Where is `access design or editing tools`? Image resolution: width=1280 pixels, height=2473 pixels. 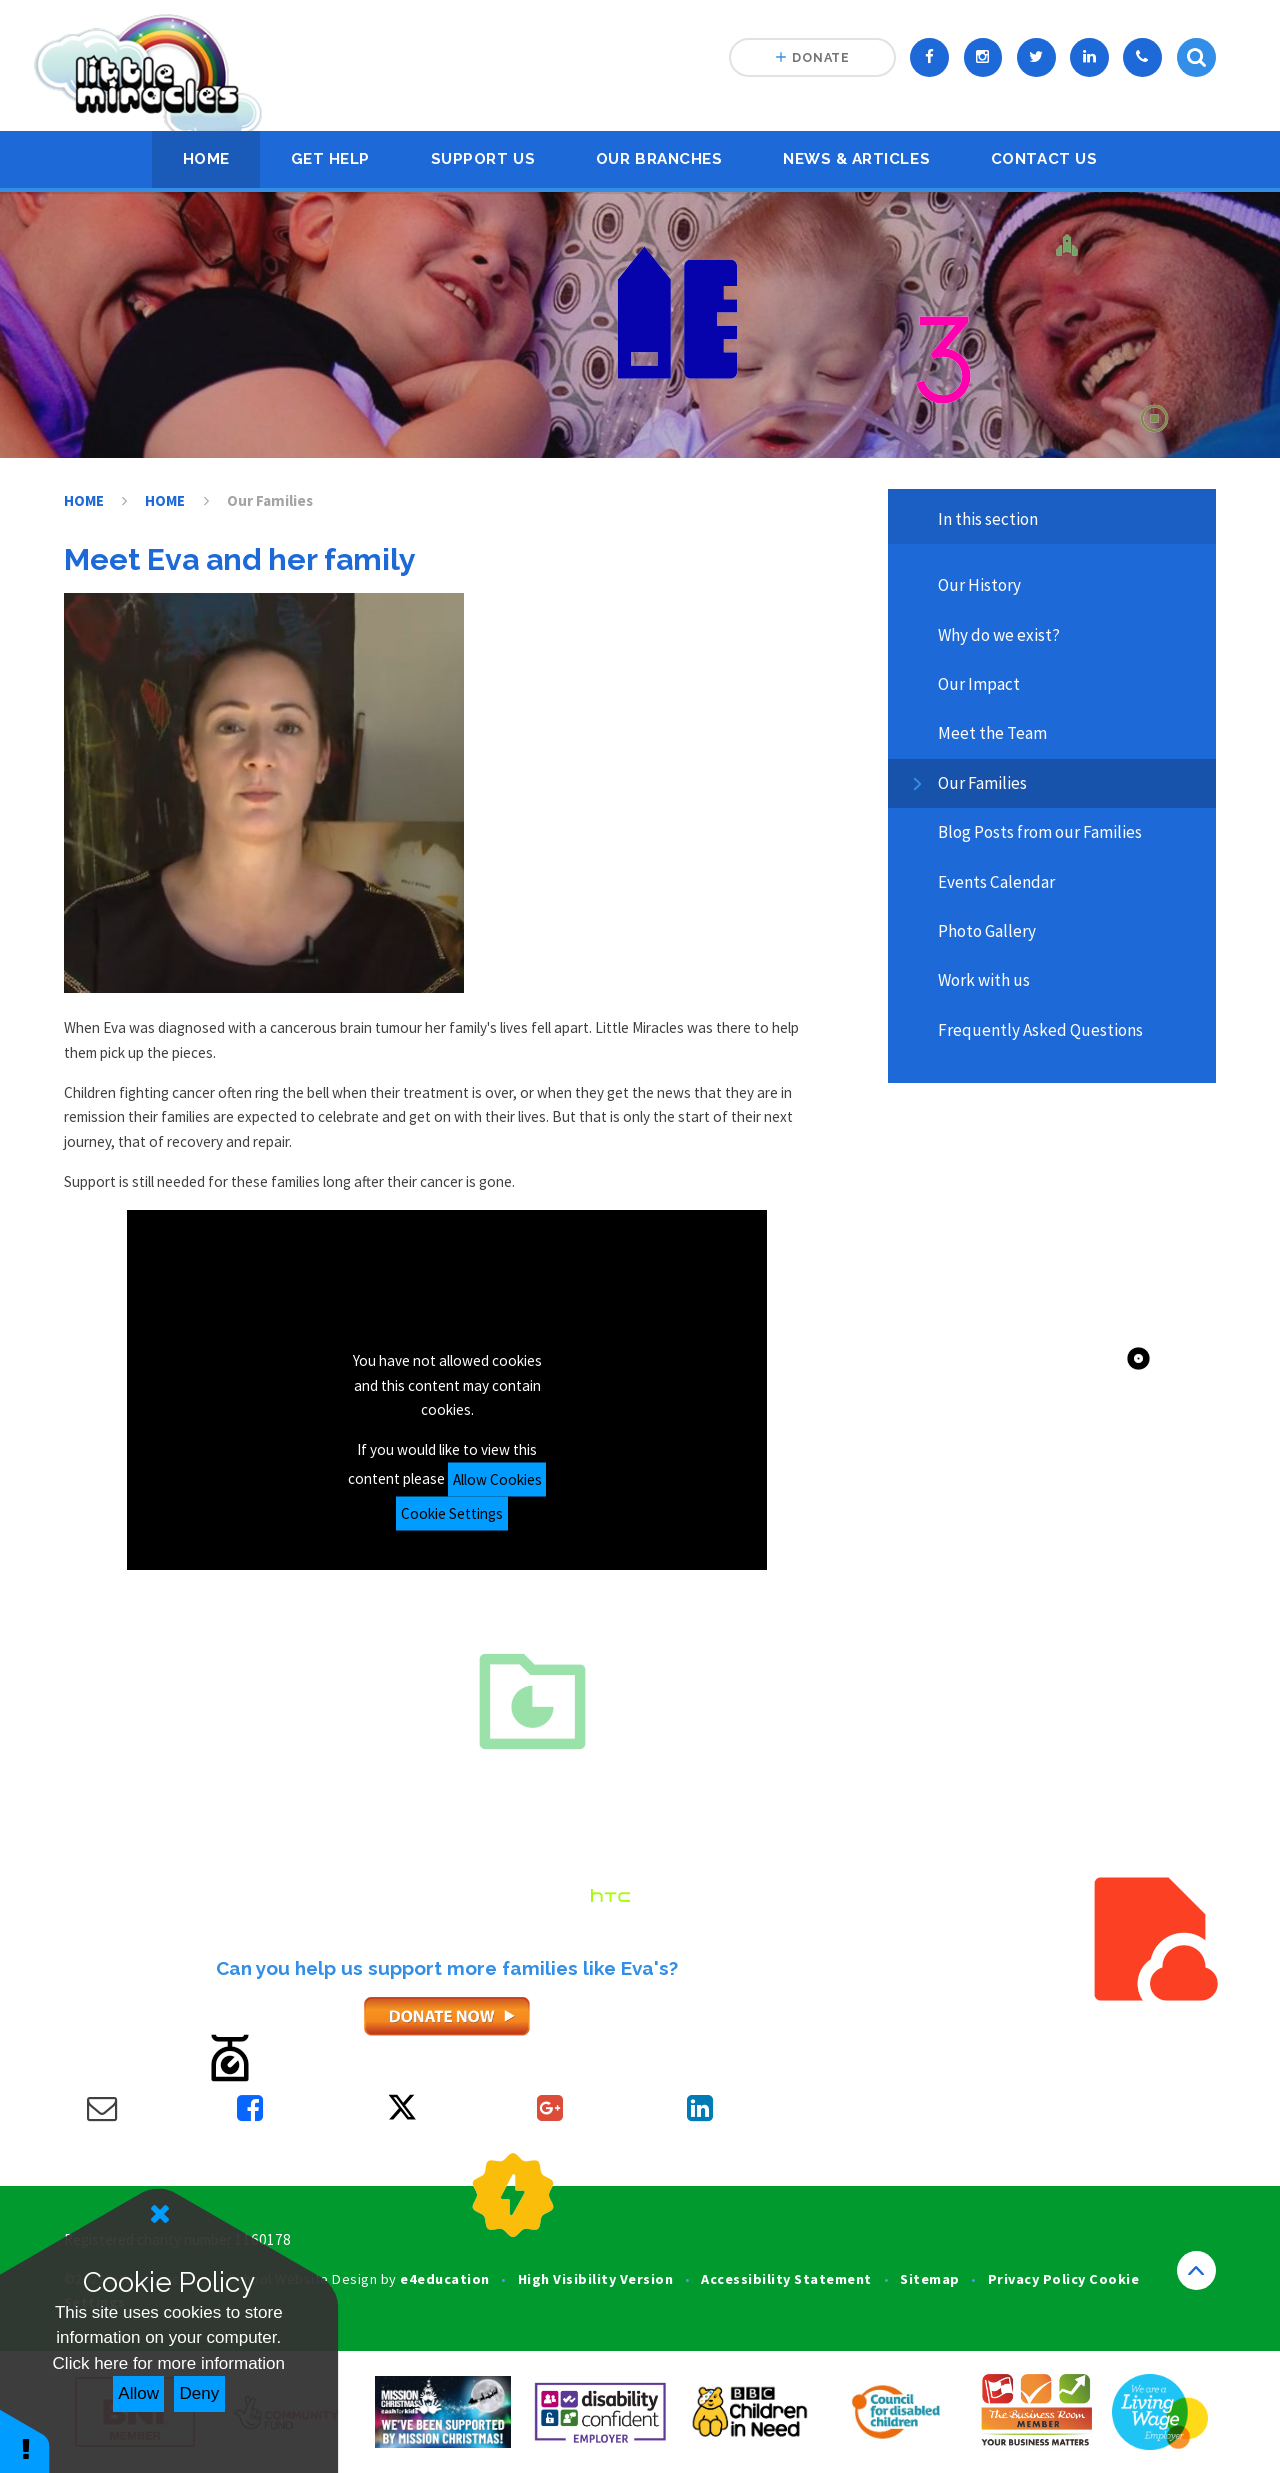 access design or editing tools is located at coordinates (677, 312).